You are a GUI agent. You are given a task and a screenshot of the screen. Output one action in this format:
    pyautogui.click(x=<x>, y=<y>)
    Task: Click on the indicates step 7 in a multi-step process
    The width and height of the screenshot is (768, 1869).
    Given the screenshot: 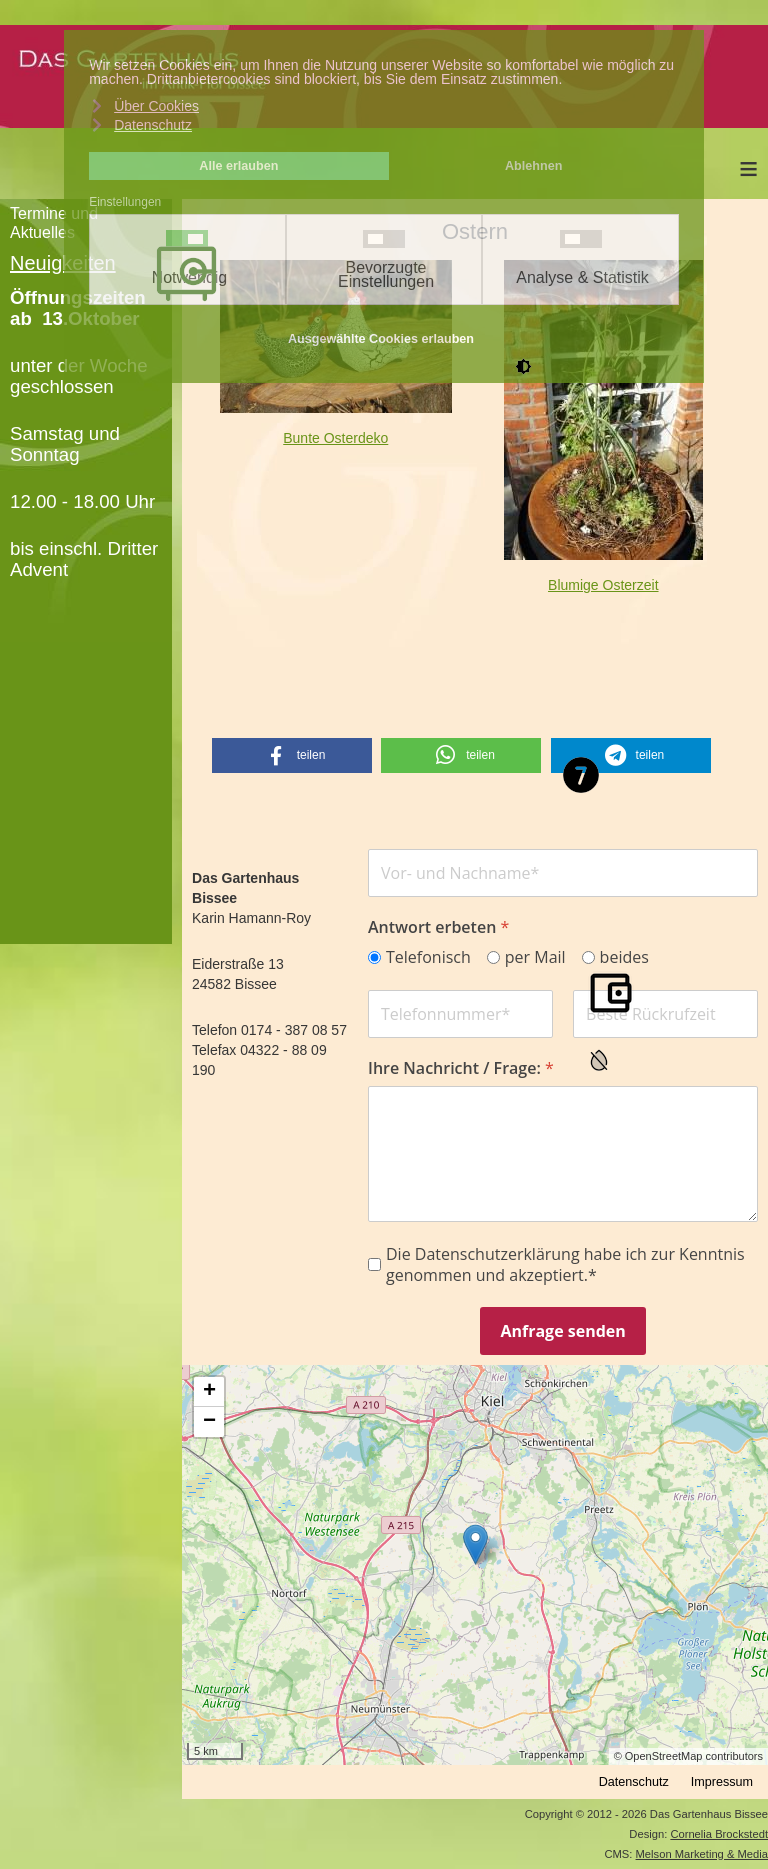 What is the action you would take?
    pyautogui.click(x=581, y=775)
    